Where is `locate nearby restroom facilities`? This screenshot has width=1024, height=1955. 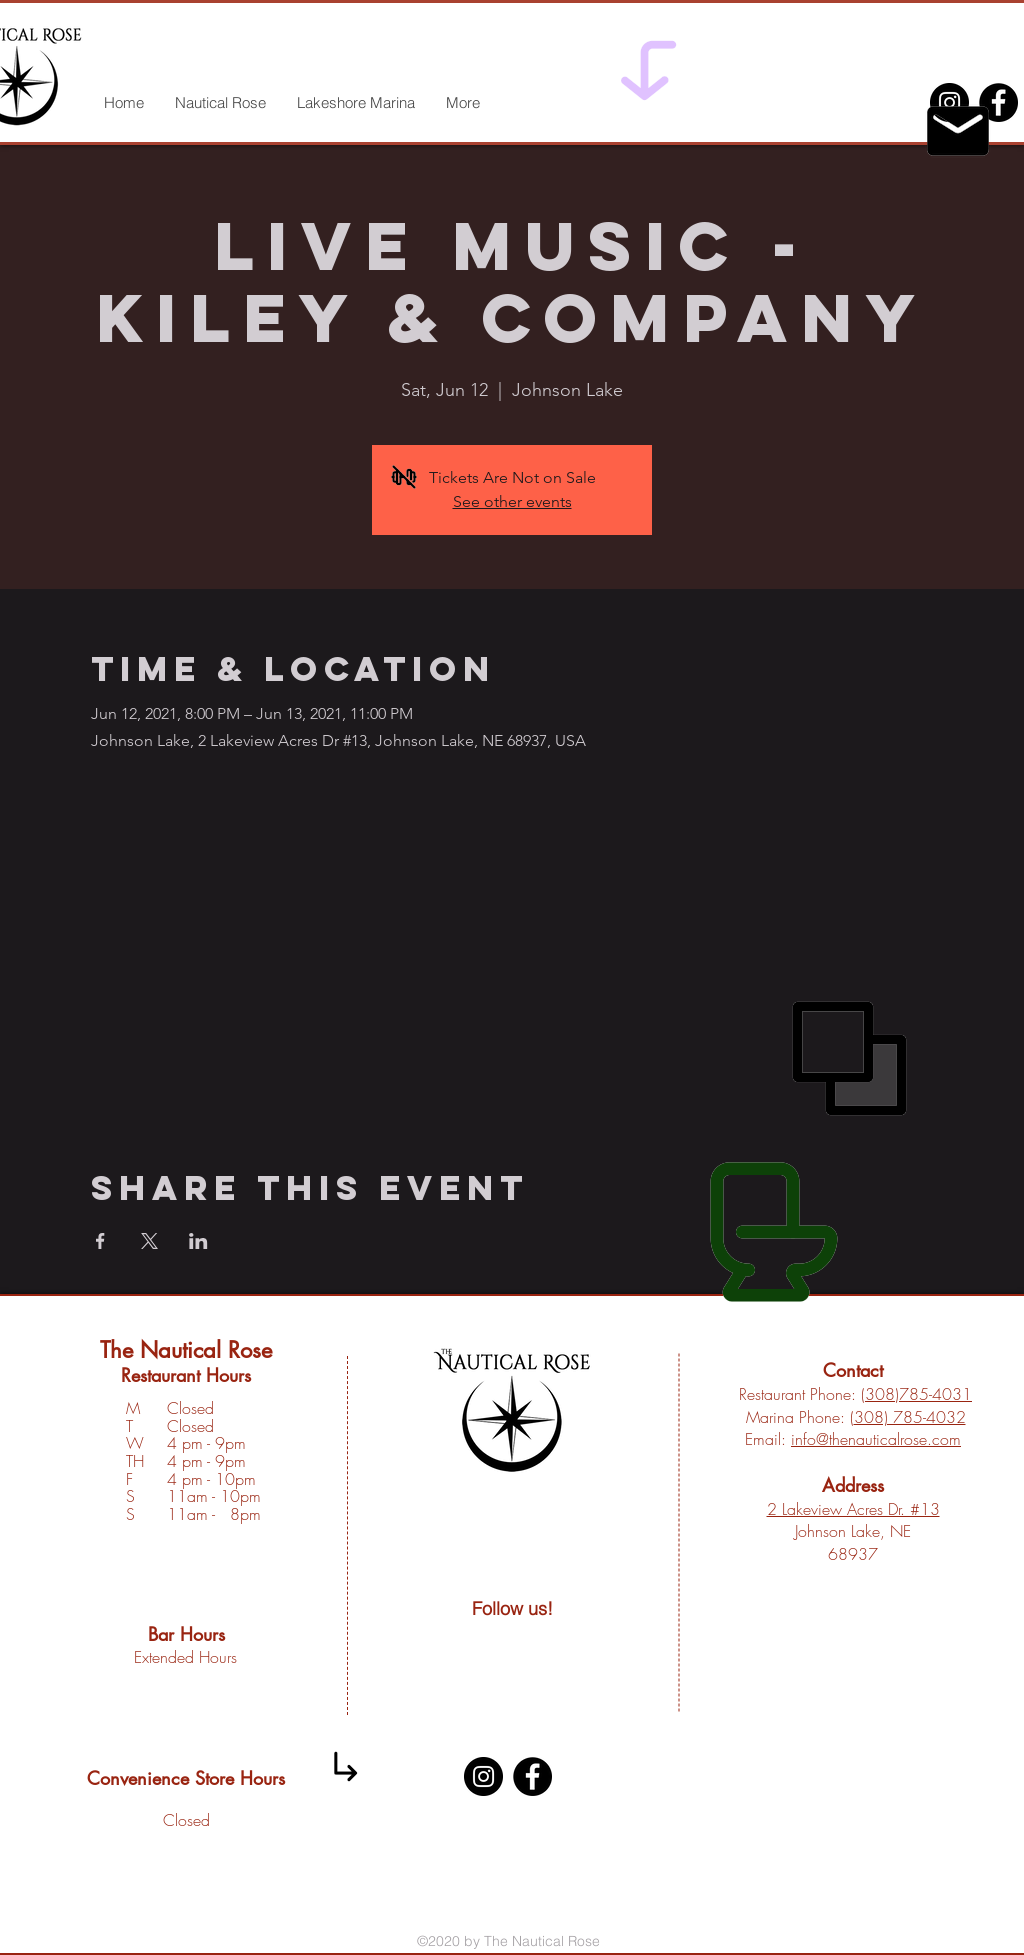
locate nearby restroom facilities is located at coordinates (774, 1232).